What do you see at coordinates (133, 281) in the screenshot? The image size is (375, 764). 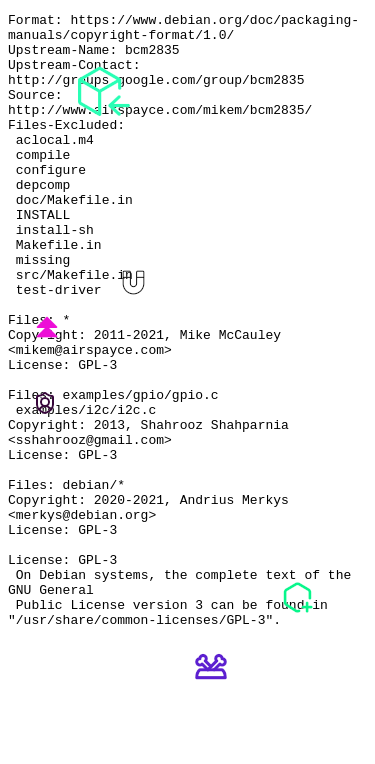 I see `activate magnetic snap or alignment tool` at bounding box center [133, 281].